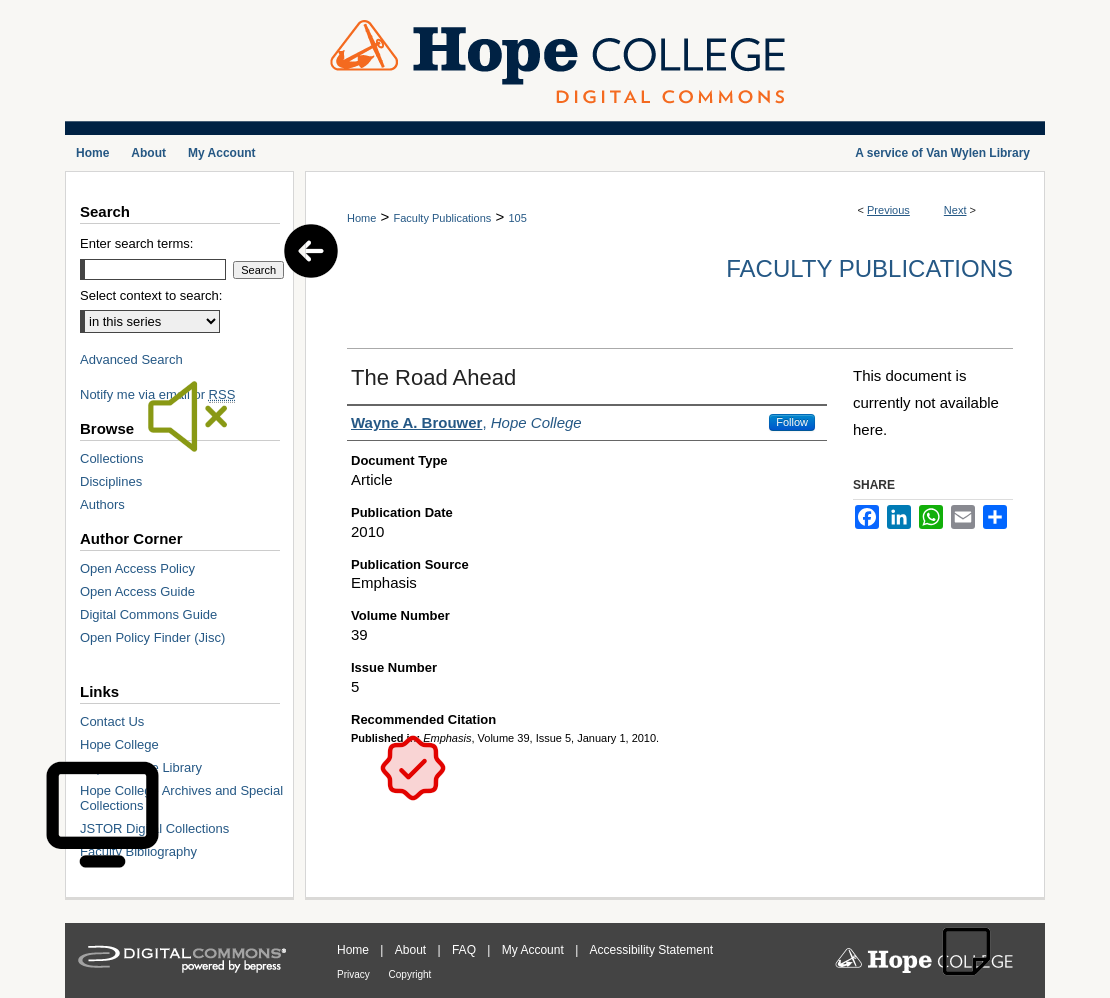 The width and height of the screenshot is (1110, 998). What do you see at coordinates (183, 416) in the screenshot?
I see `mute audio` at bounding box center [183, 416].